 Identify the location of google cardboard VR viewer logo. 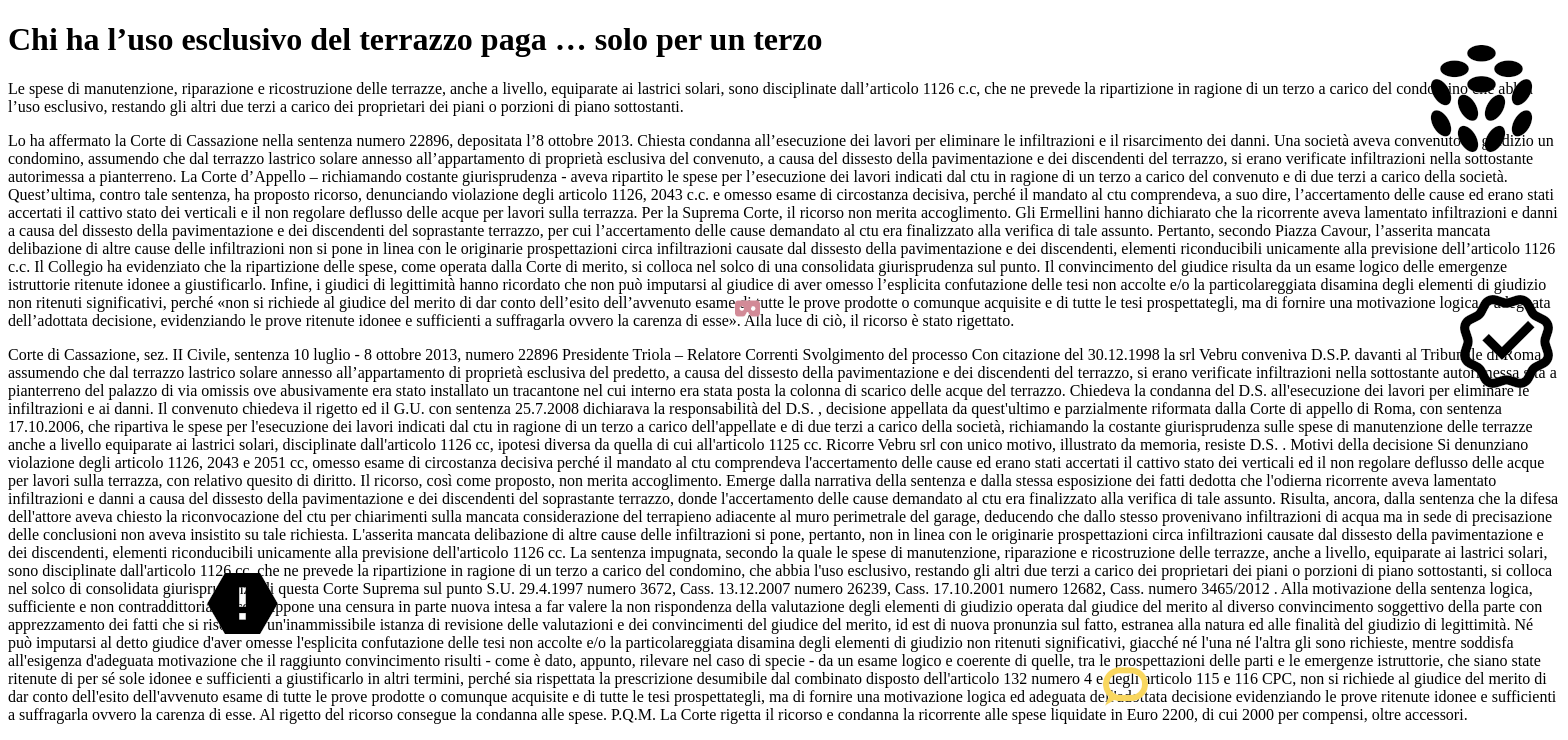
(747, 308).